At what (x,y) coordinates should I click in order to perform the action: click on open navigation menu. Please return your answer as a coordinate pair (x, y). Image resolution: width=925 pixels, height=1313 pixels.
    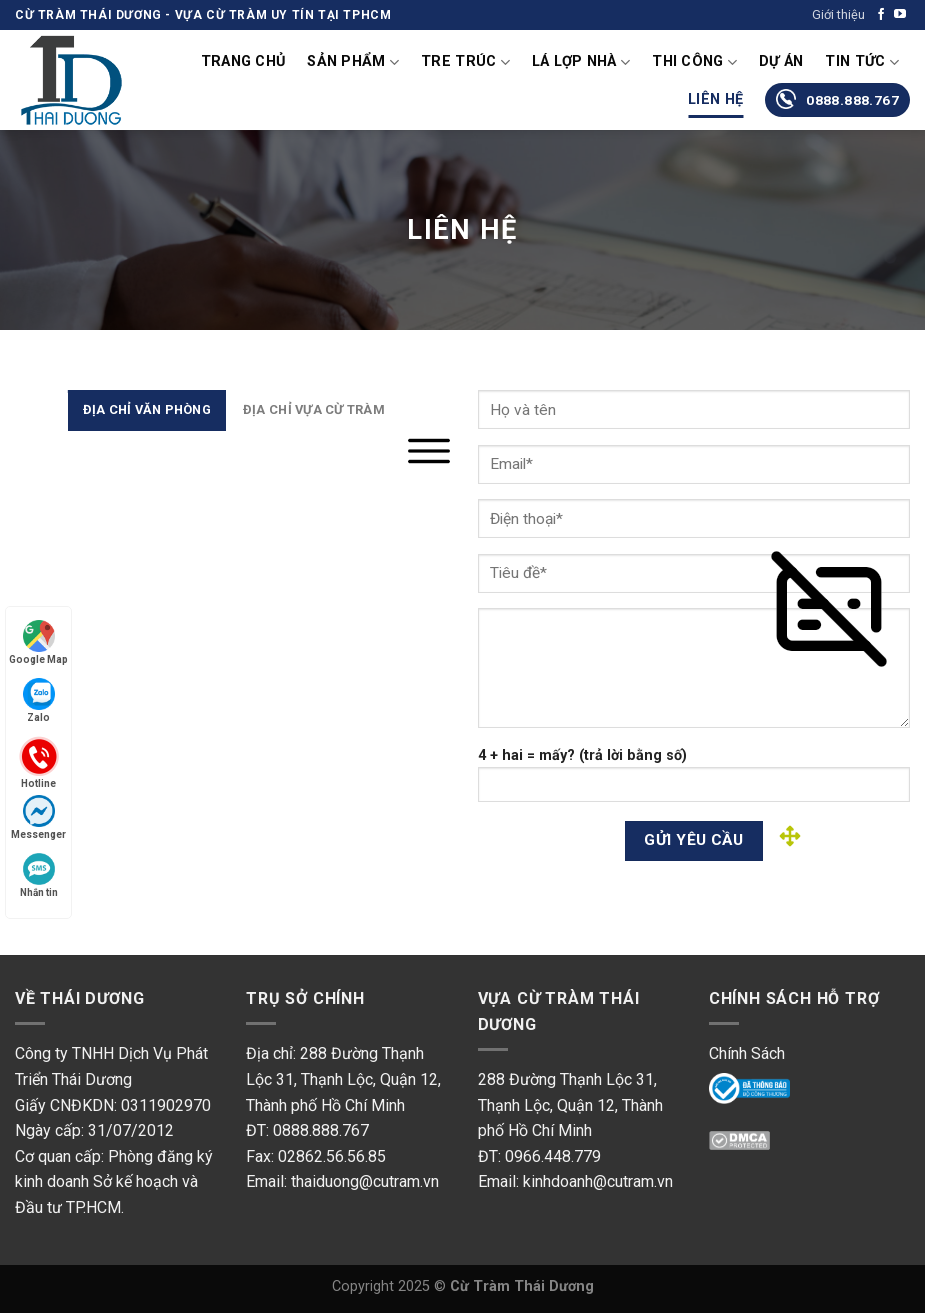
    Looking at the image, I should click on (429, 451).